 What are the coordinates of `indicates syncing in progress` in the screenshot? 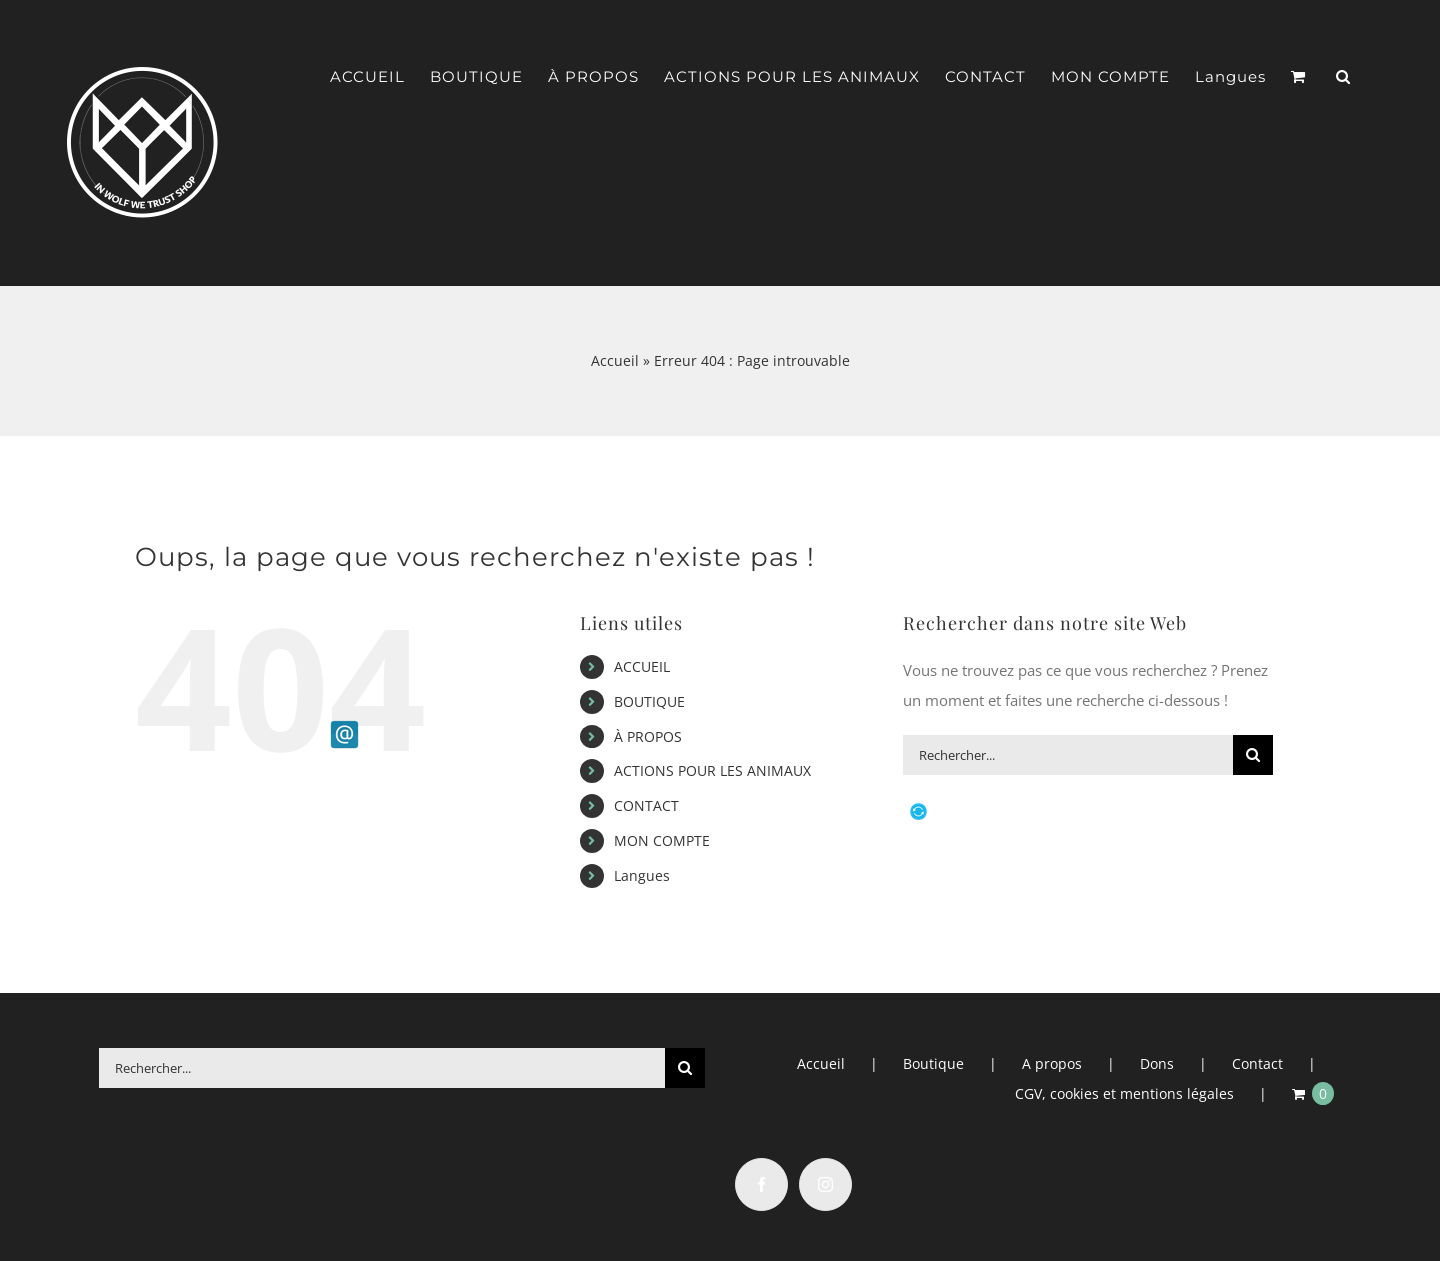 It's located at (918, 811).